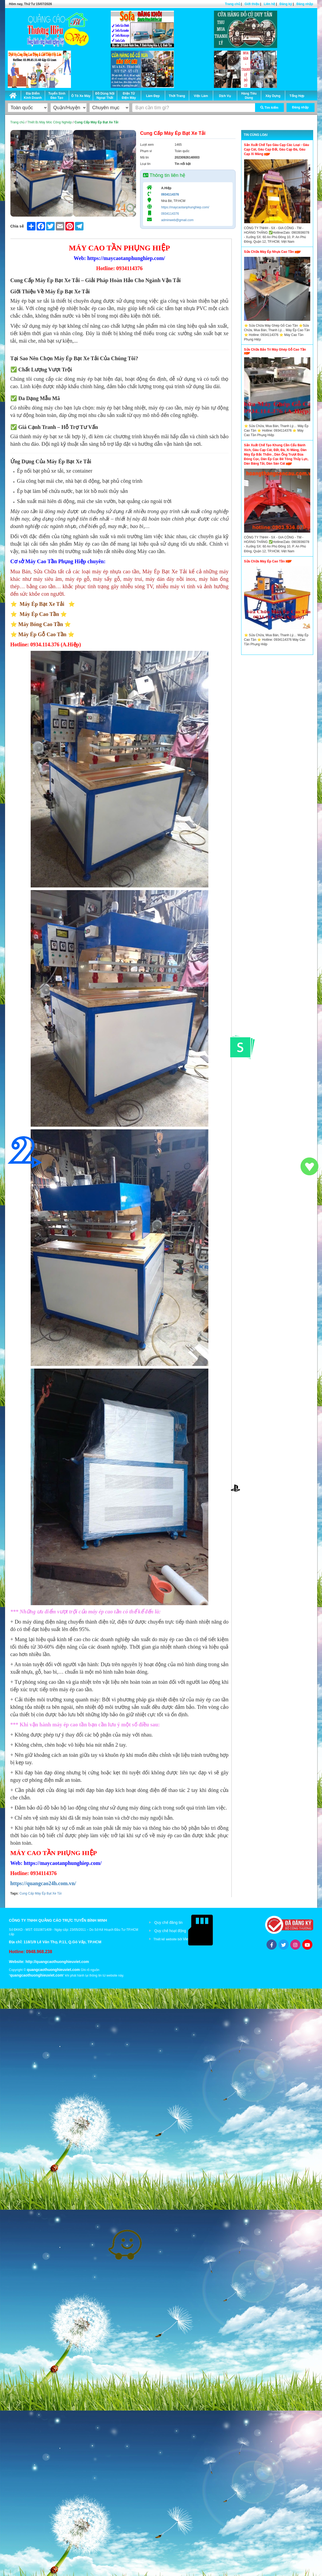 The image size is (322, 2576). I want to click on open Waze navigation app, so click(125, 2245).